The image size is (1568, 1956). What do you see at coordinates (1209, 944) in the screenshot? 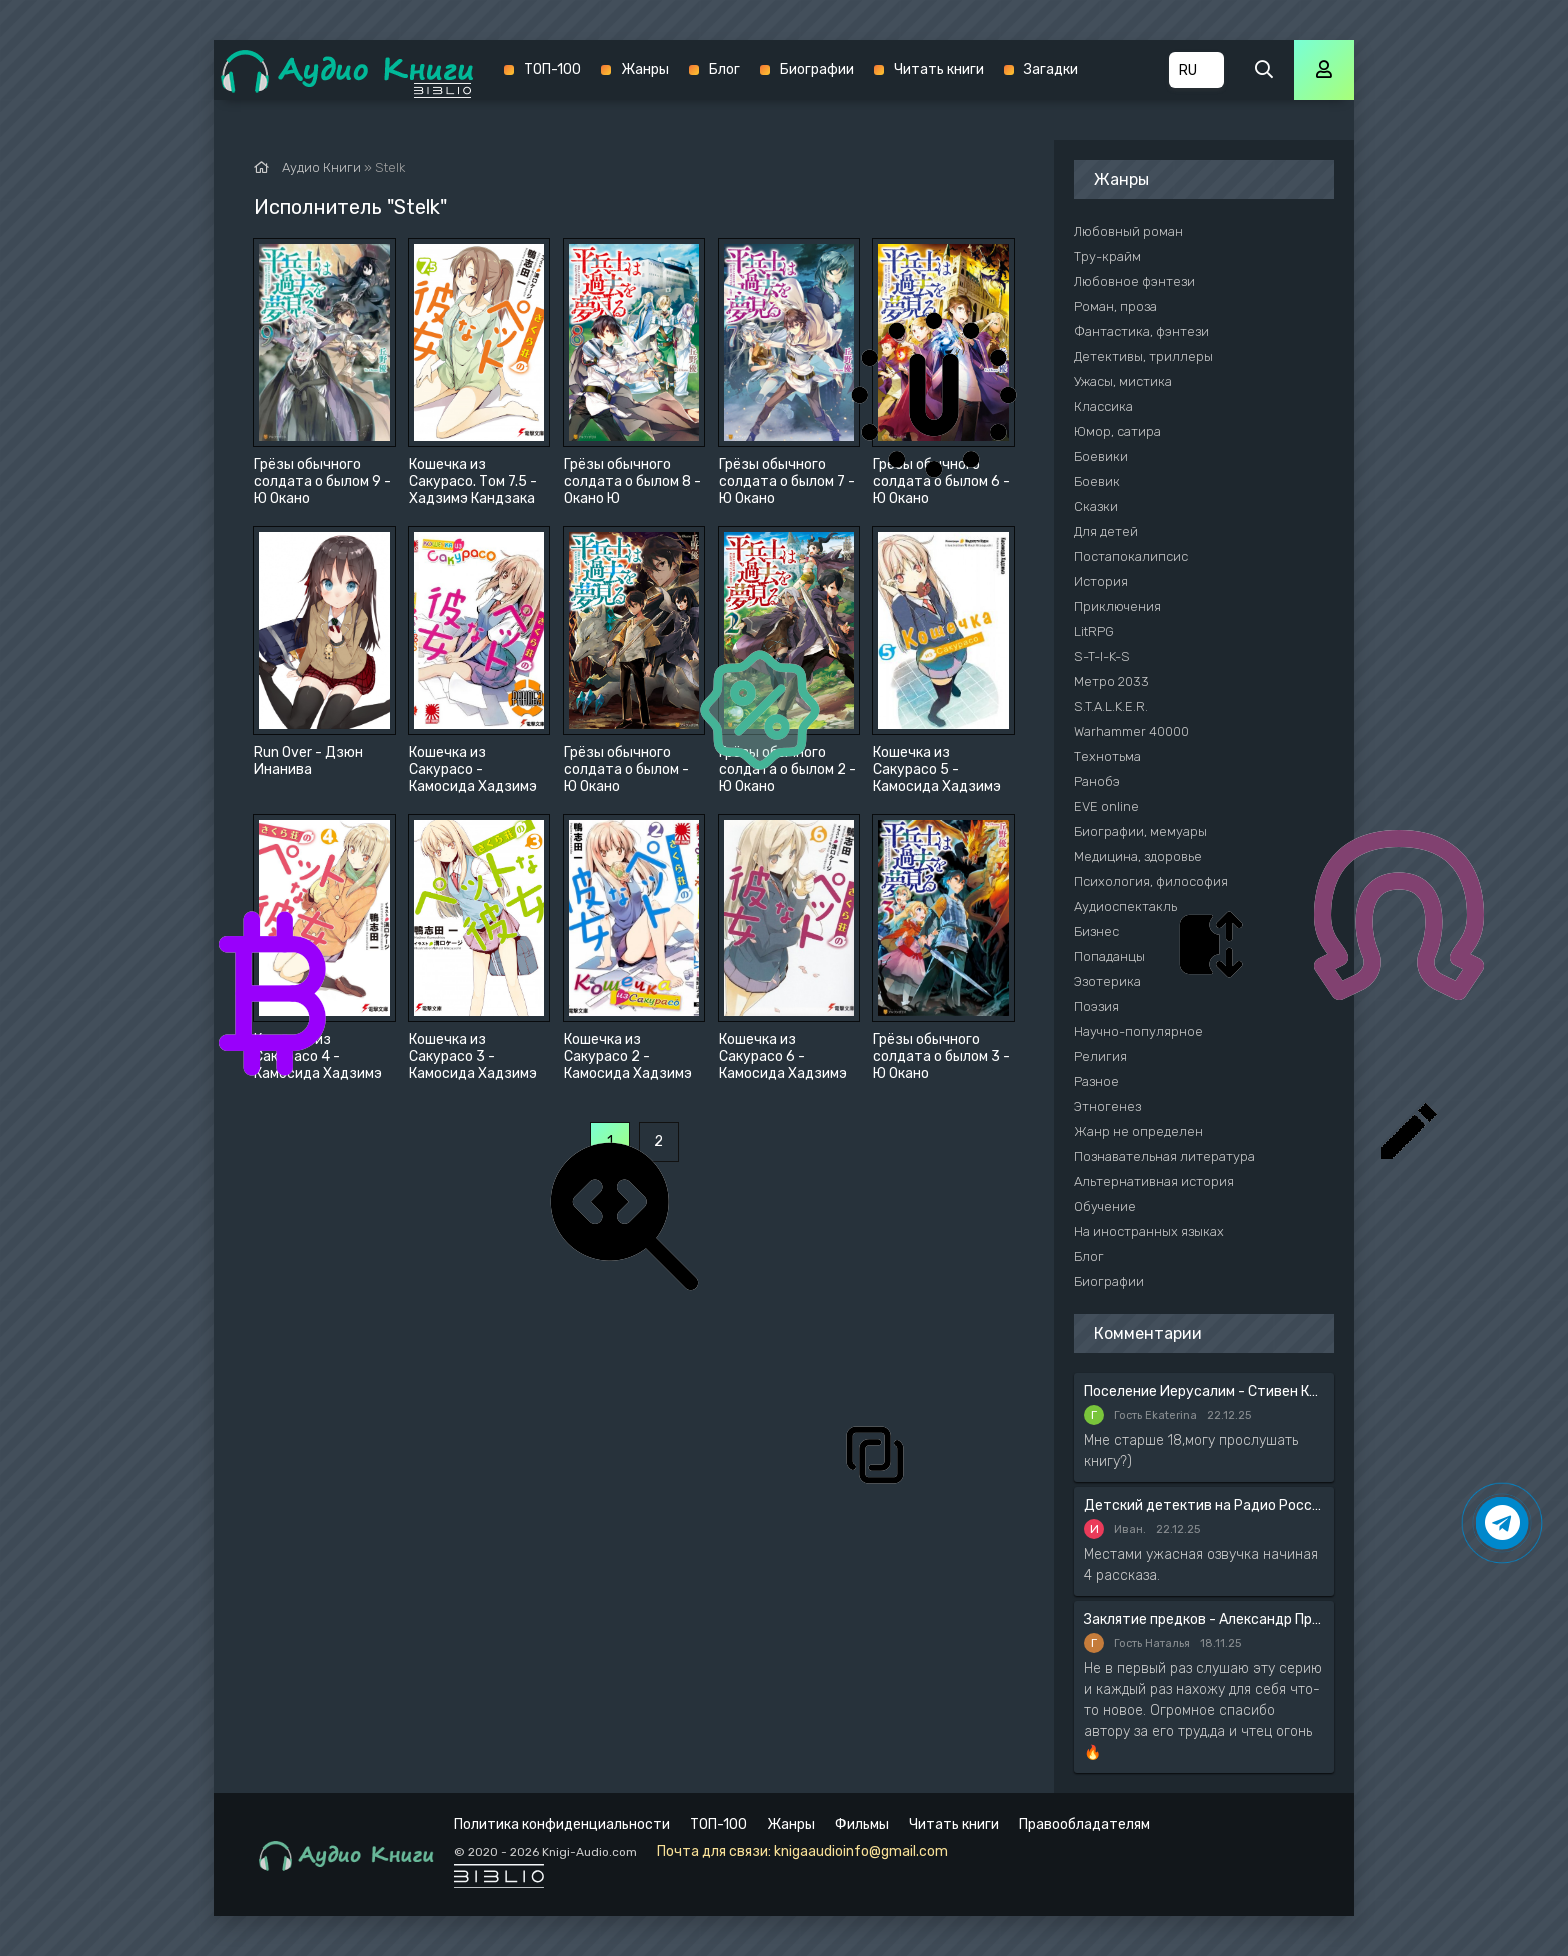
I see `auto-adjust content height to fit container` at bounding box center [1209, 944].